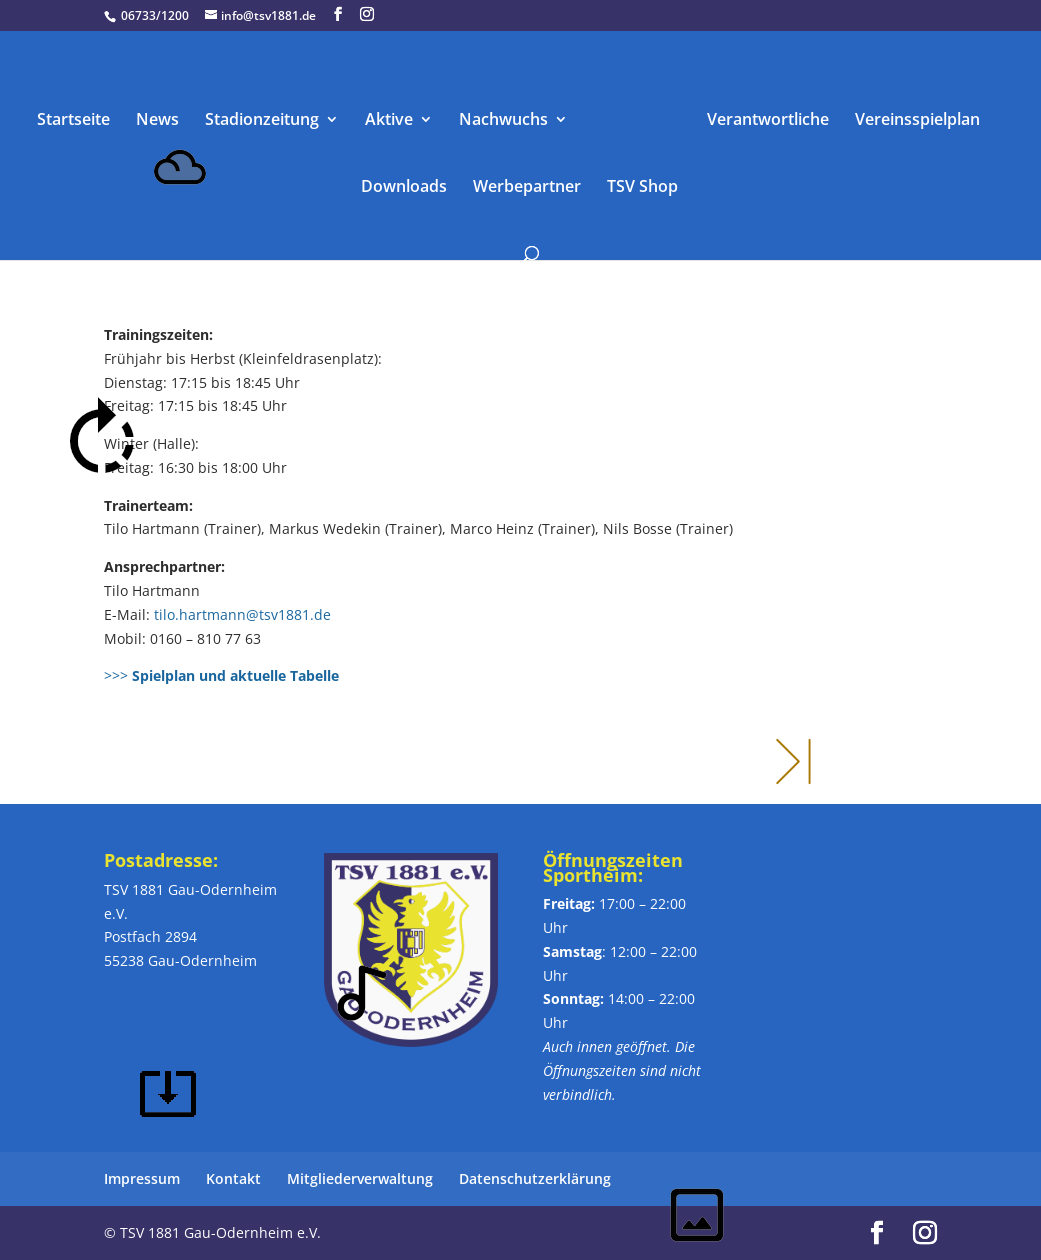 This screenshot has height=1260, width=1041. Describe the element at coordinates (794, 761) in the screenshot. I see `skip to end of content` at that location.